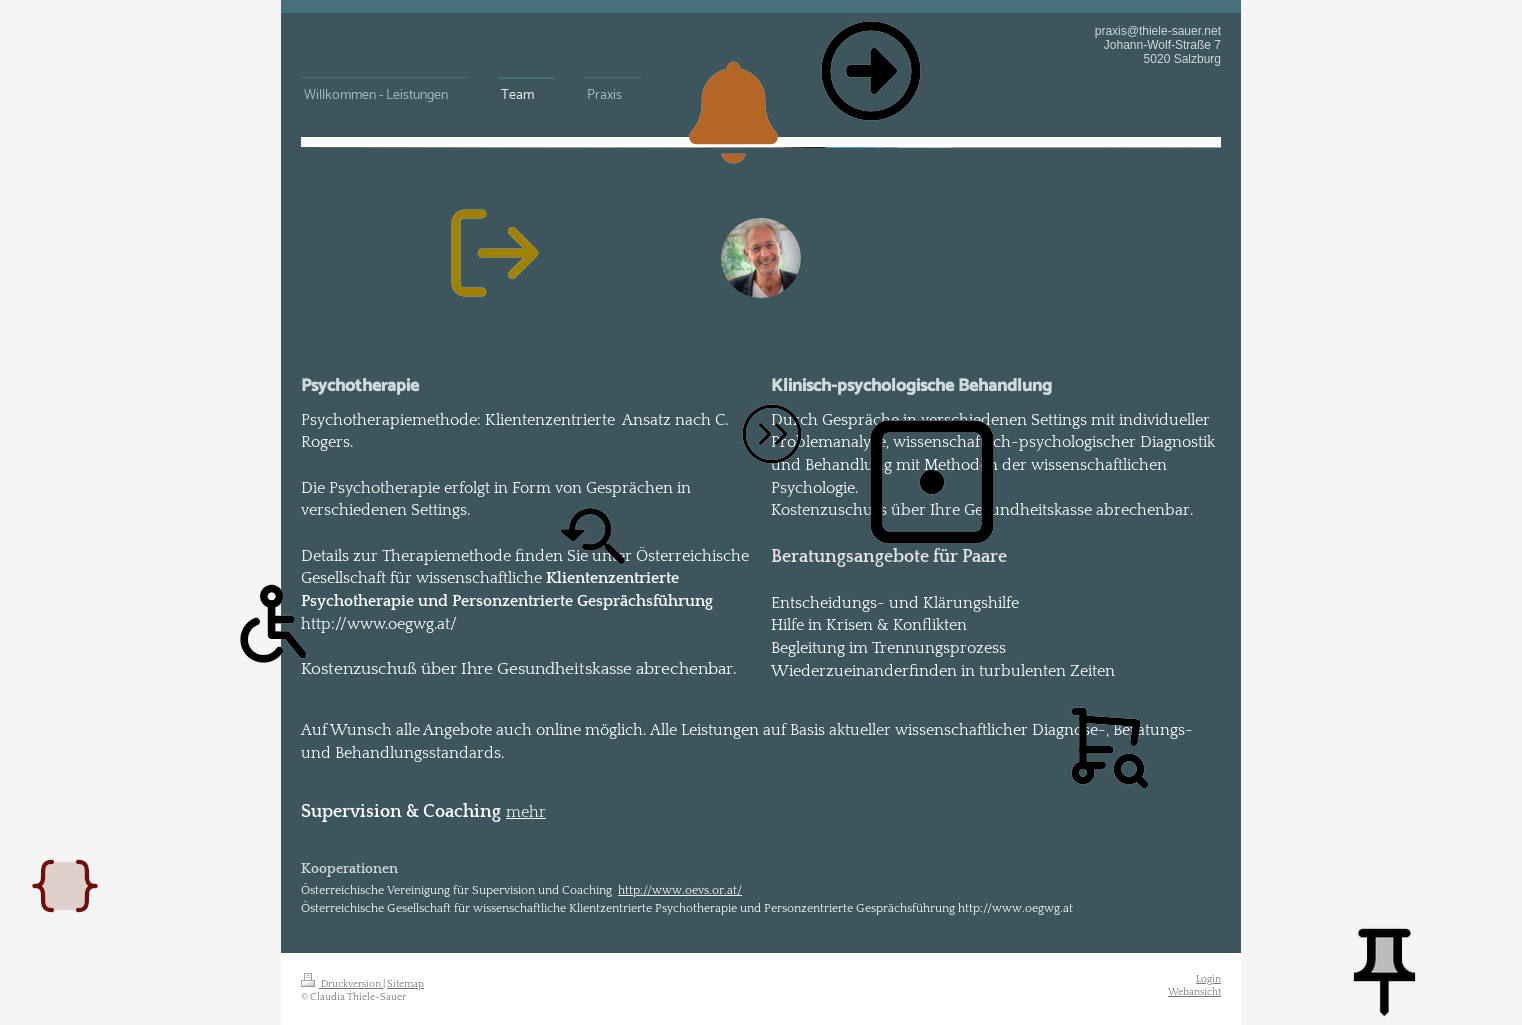 The image size is (1522, 1025). Describe the element at coordinates (65, 886) in the screenshot. I see `access code or developer settings` at that location.